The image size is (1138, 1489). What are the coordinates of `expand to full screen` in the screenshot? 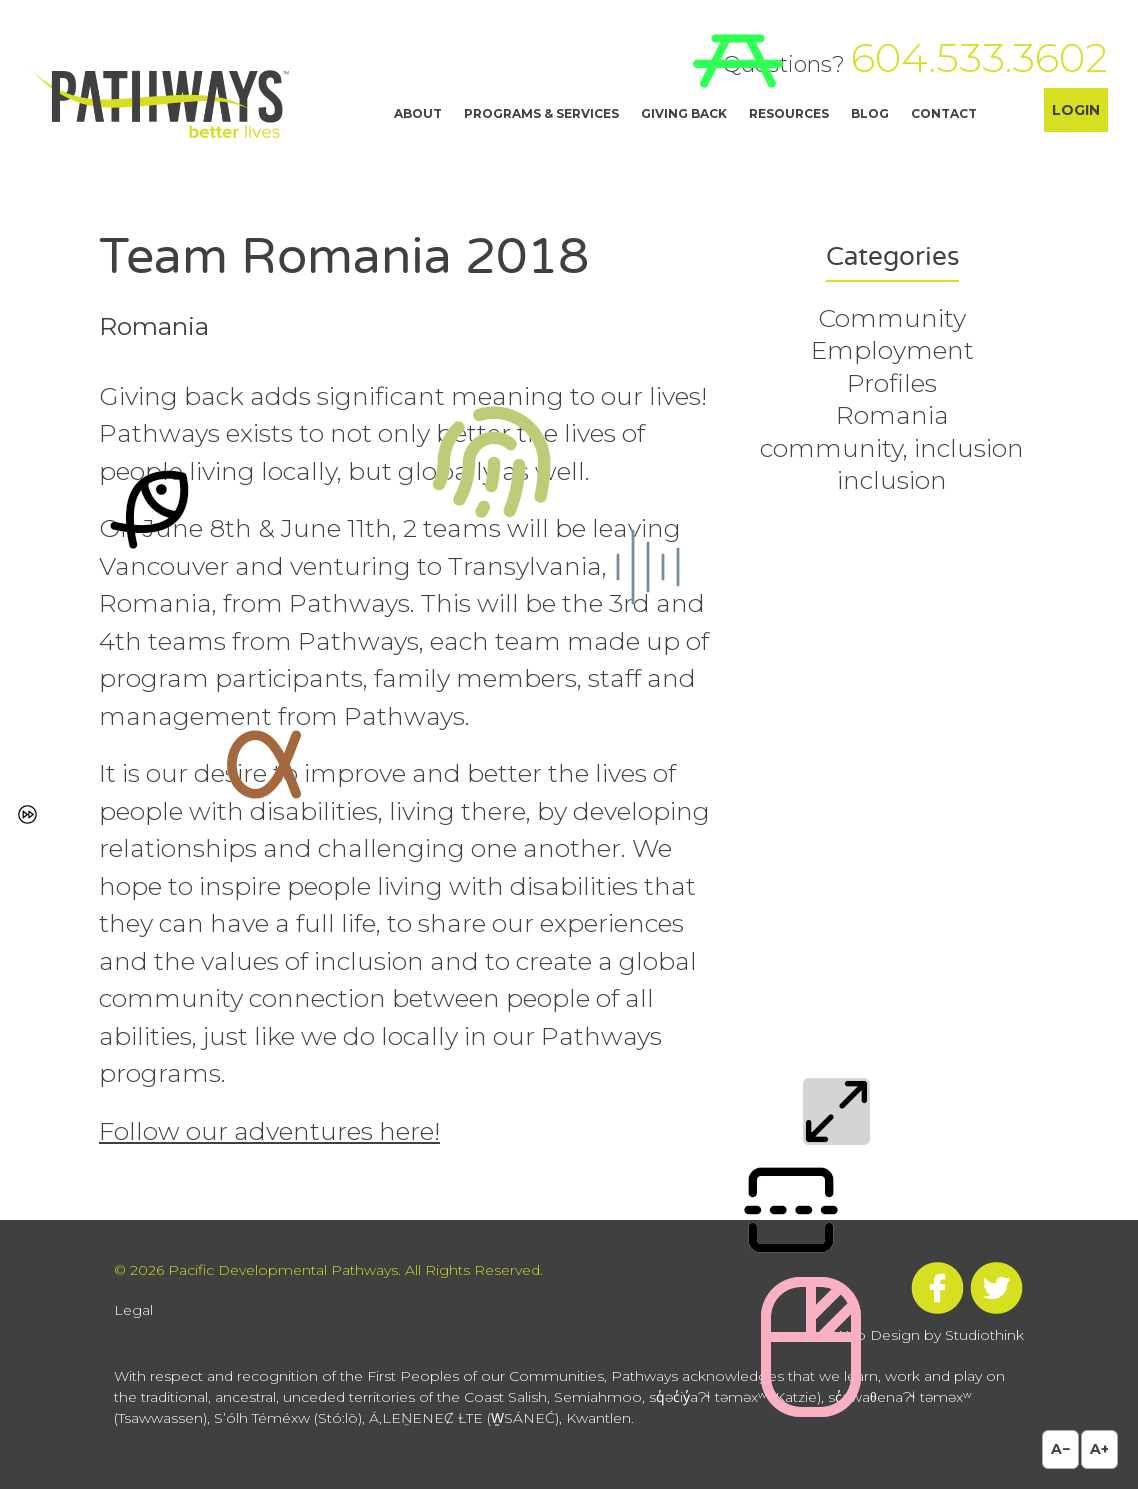 It's located at (836, 1111).